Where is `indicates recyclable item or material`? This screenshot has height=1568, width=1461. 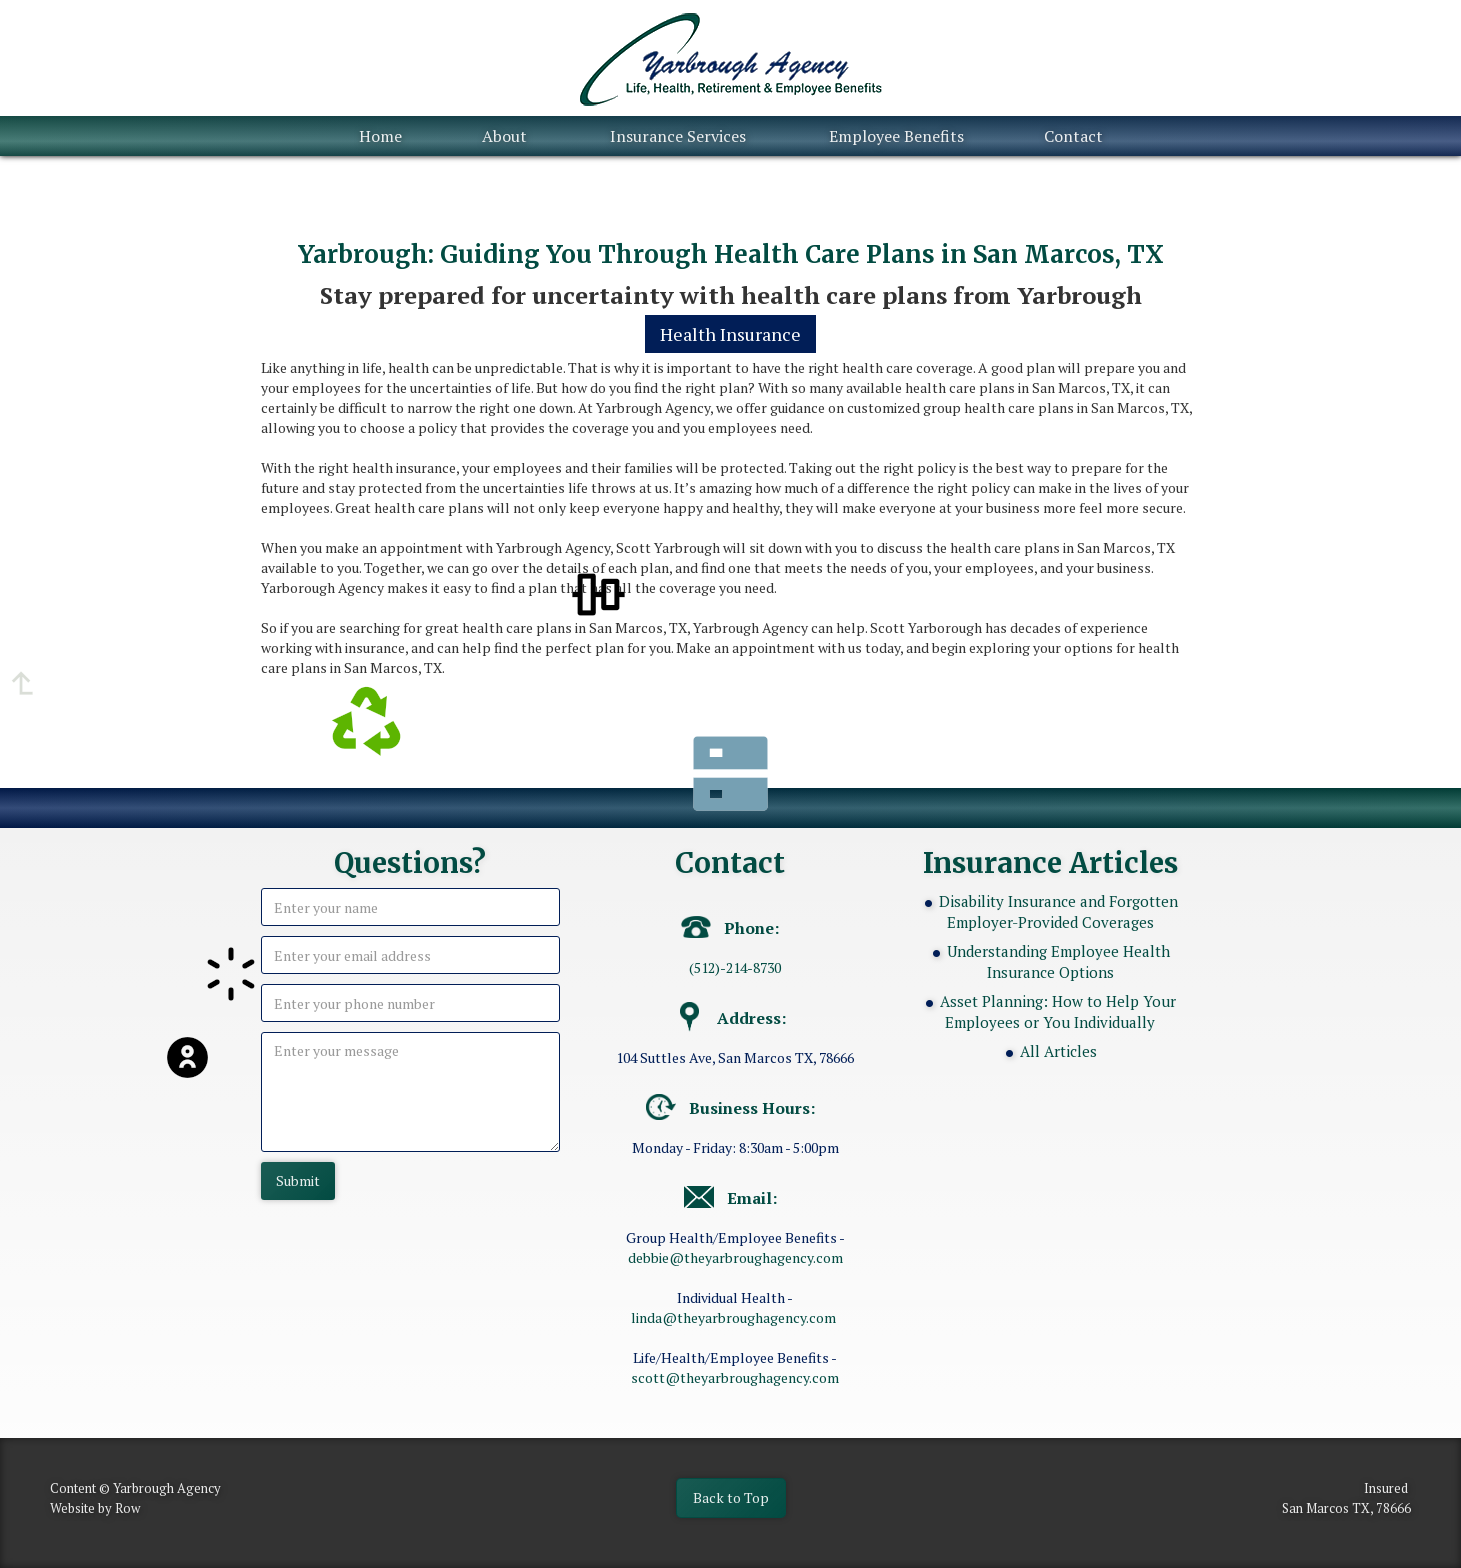
indicates recyclable item or material is located at coordinates (366, 720).